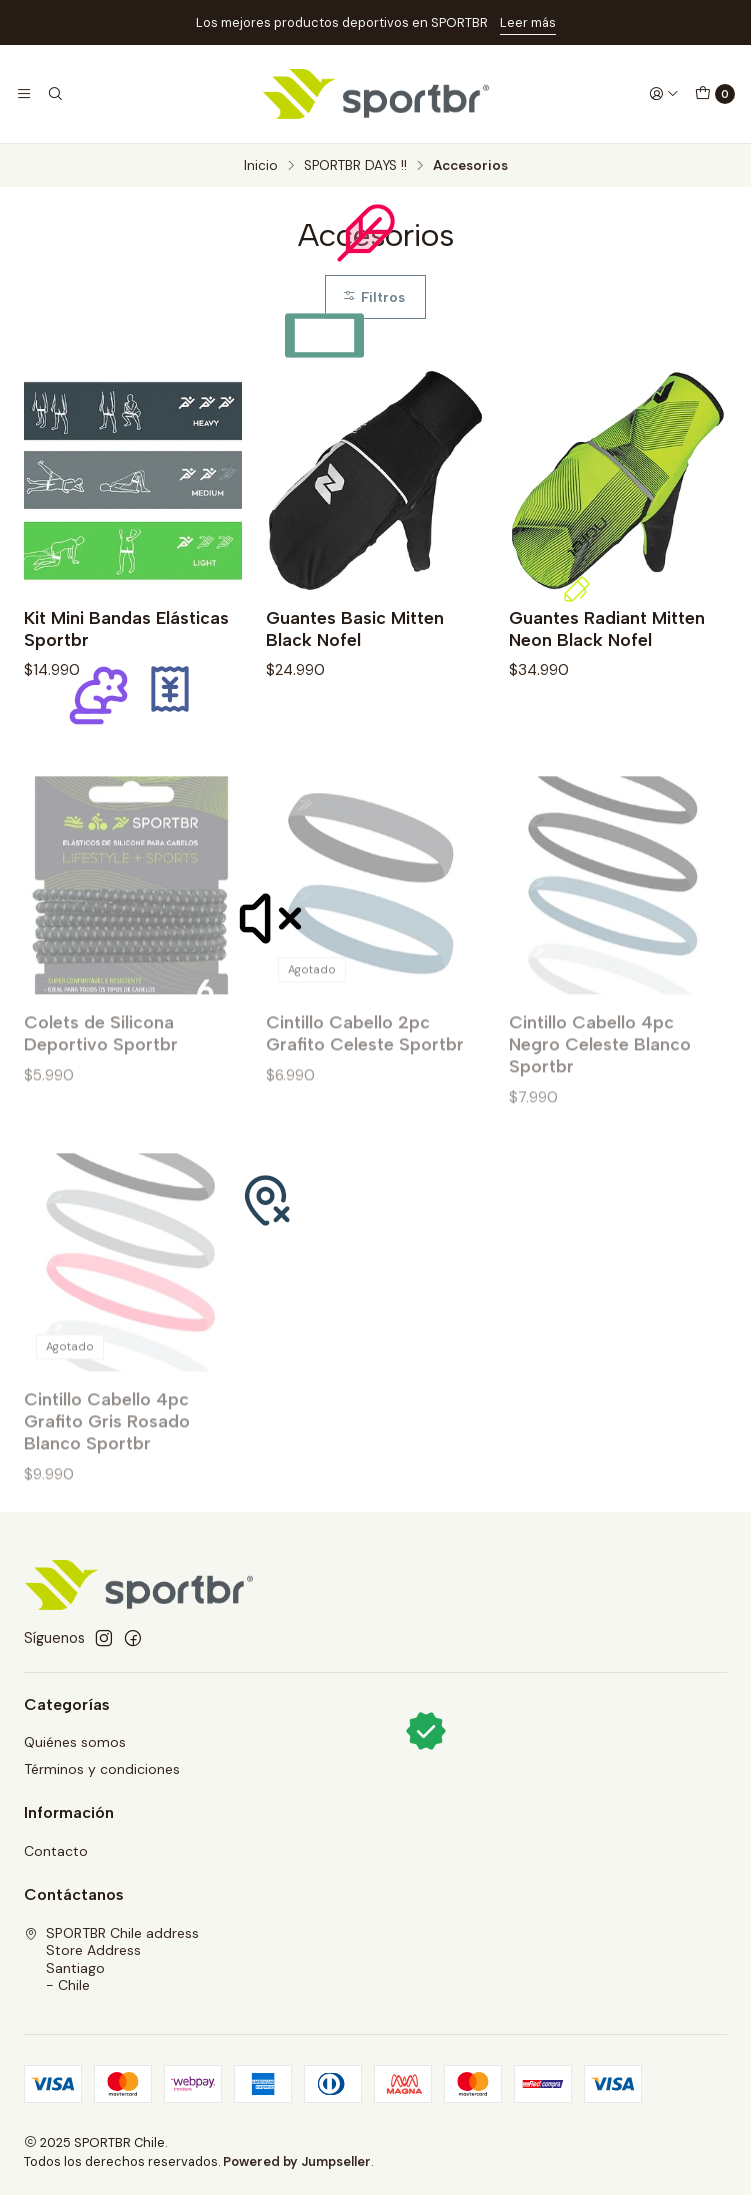 This screenshot has width=751, height=2195. What do you see at coordinates (265, 1200) in the screenshot?
I see `remove a saved location` at bounding box center [265, 1200].